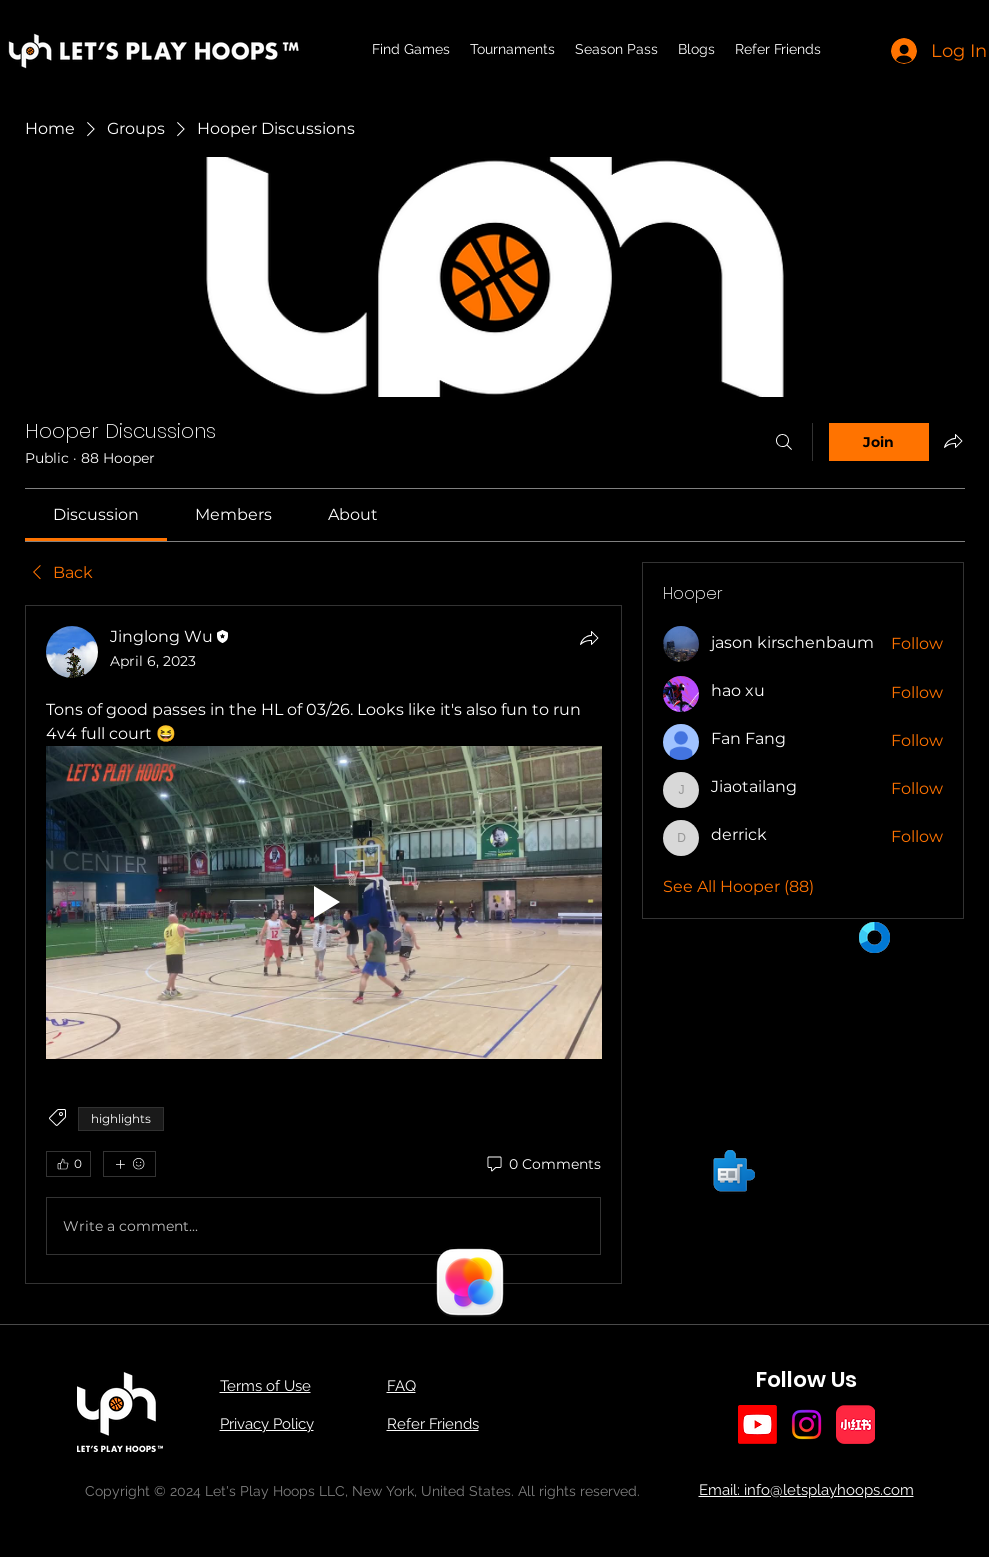 The width and height of the screenshot is (989, 1557). I want to click on open productivity app, so click(874, 937).